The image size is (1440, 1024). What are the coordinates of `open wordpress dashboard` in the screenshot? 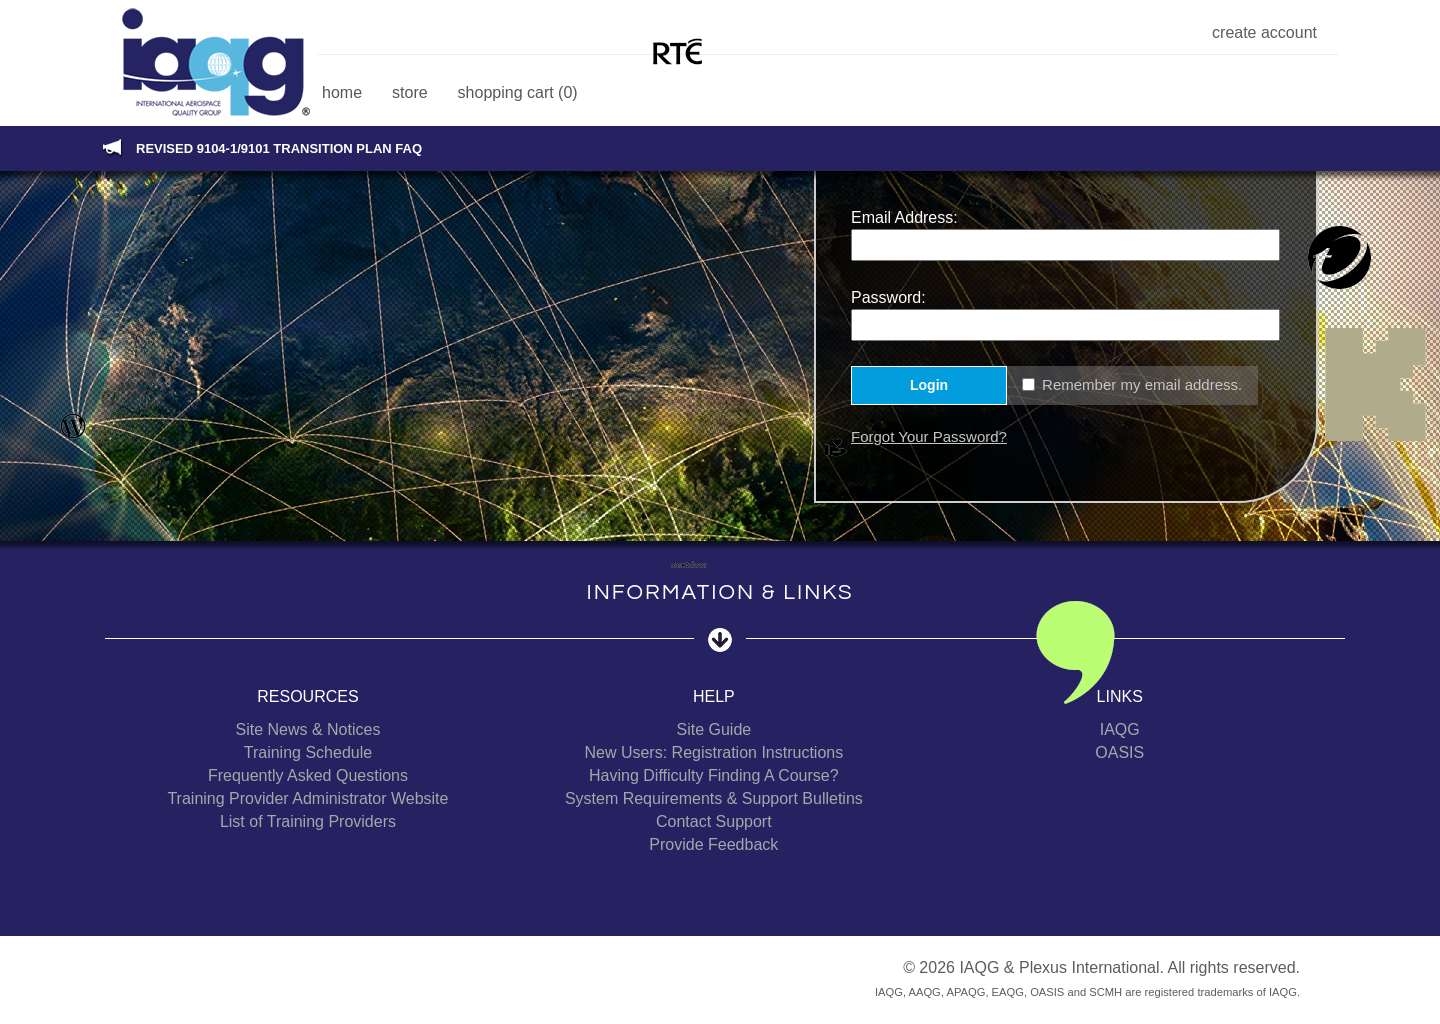 It's located at (73, 426).